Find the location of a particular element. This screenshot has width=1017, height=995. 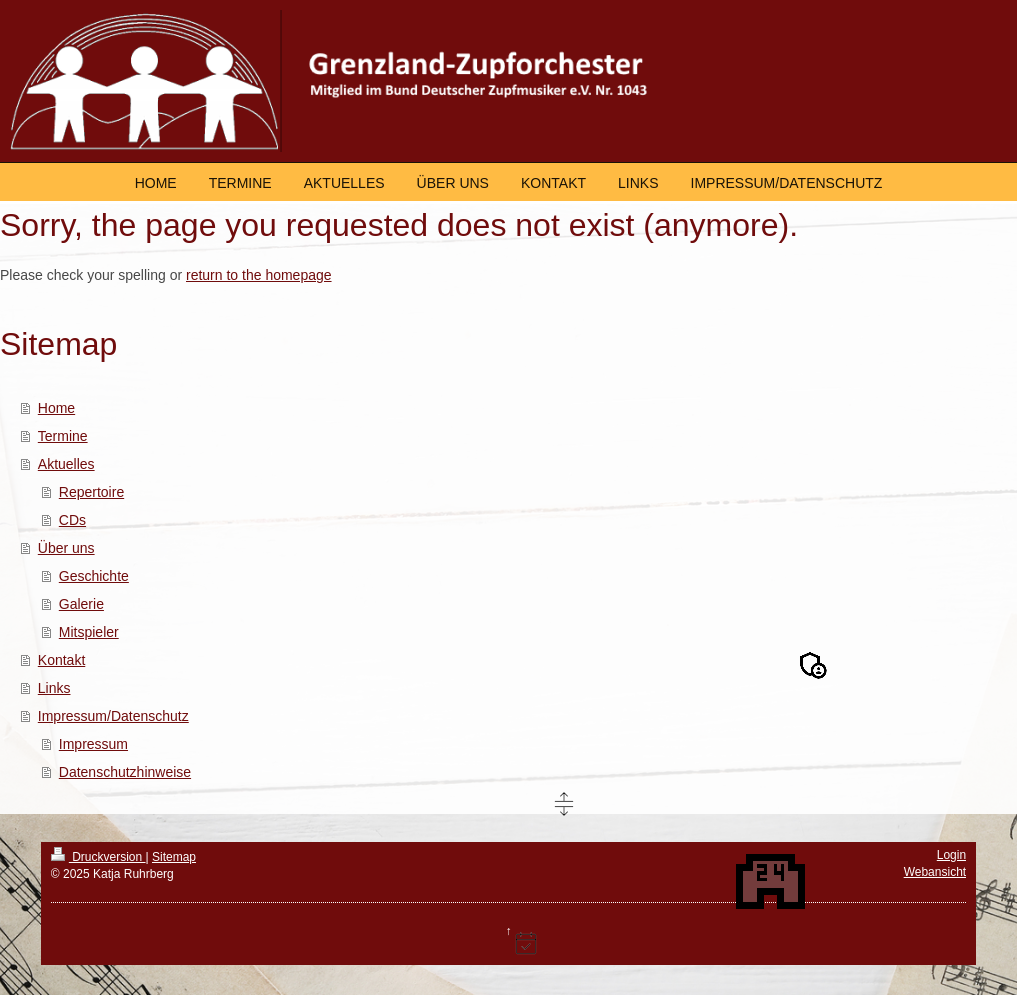

confirm or schedule an event is located at coordinates (526, 944).